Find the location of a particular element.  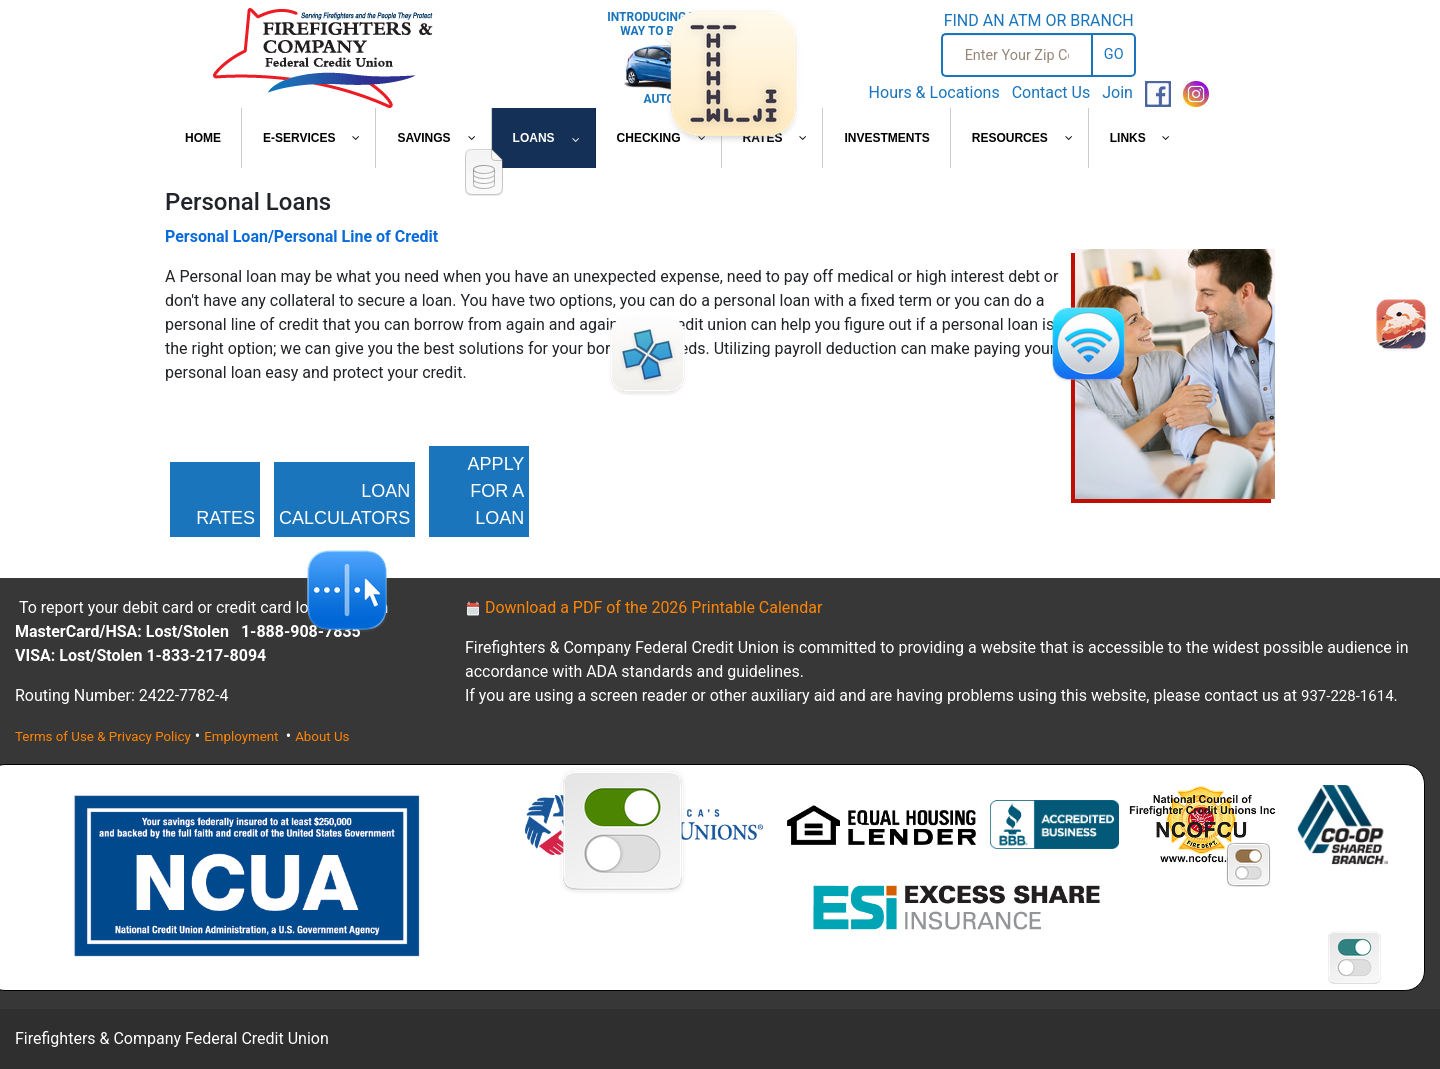

open Airport Utility to manage Apple wireless devices is located at coordinates (1088, 343).